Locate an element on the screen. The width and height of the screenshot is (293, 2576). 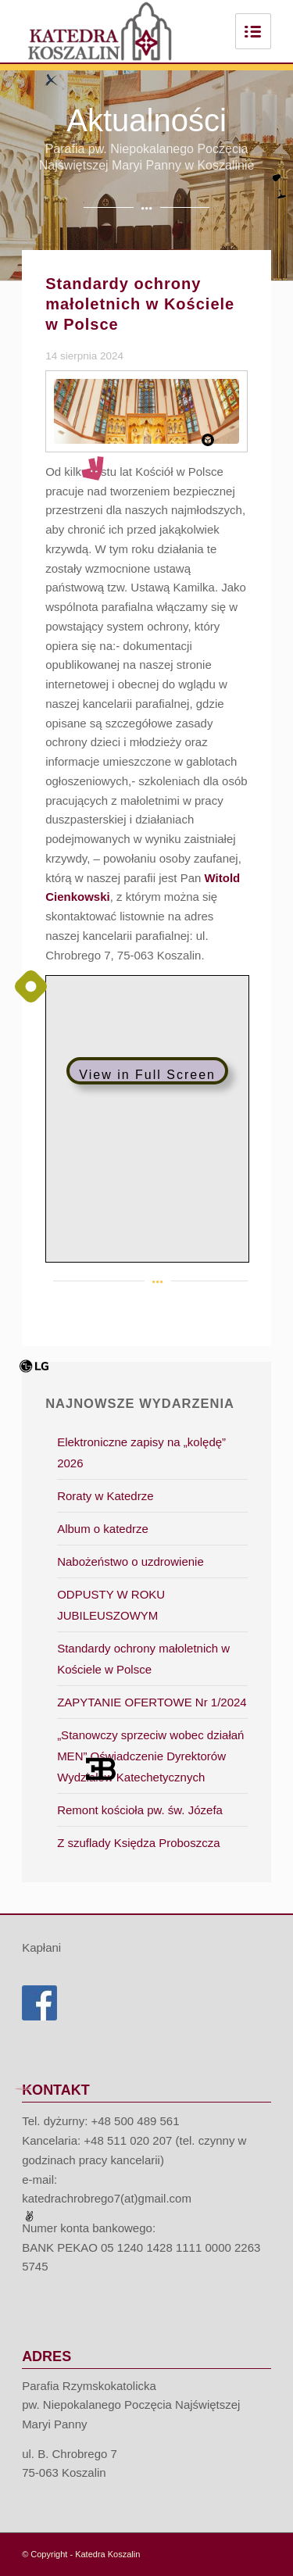
wine compatibility layer application logo is located at coordinates (279, 186).